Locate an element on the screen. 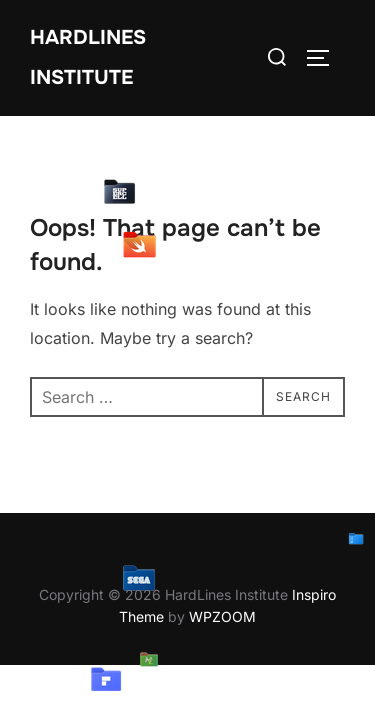 Image resolution: width=375 pixels, height=720 pixels. open wondershare pdfreader documents folder is located at coordinates (106, 680).